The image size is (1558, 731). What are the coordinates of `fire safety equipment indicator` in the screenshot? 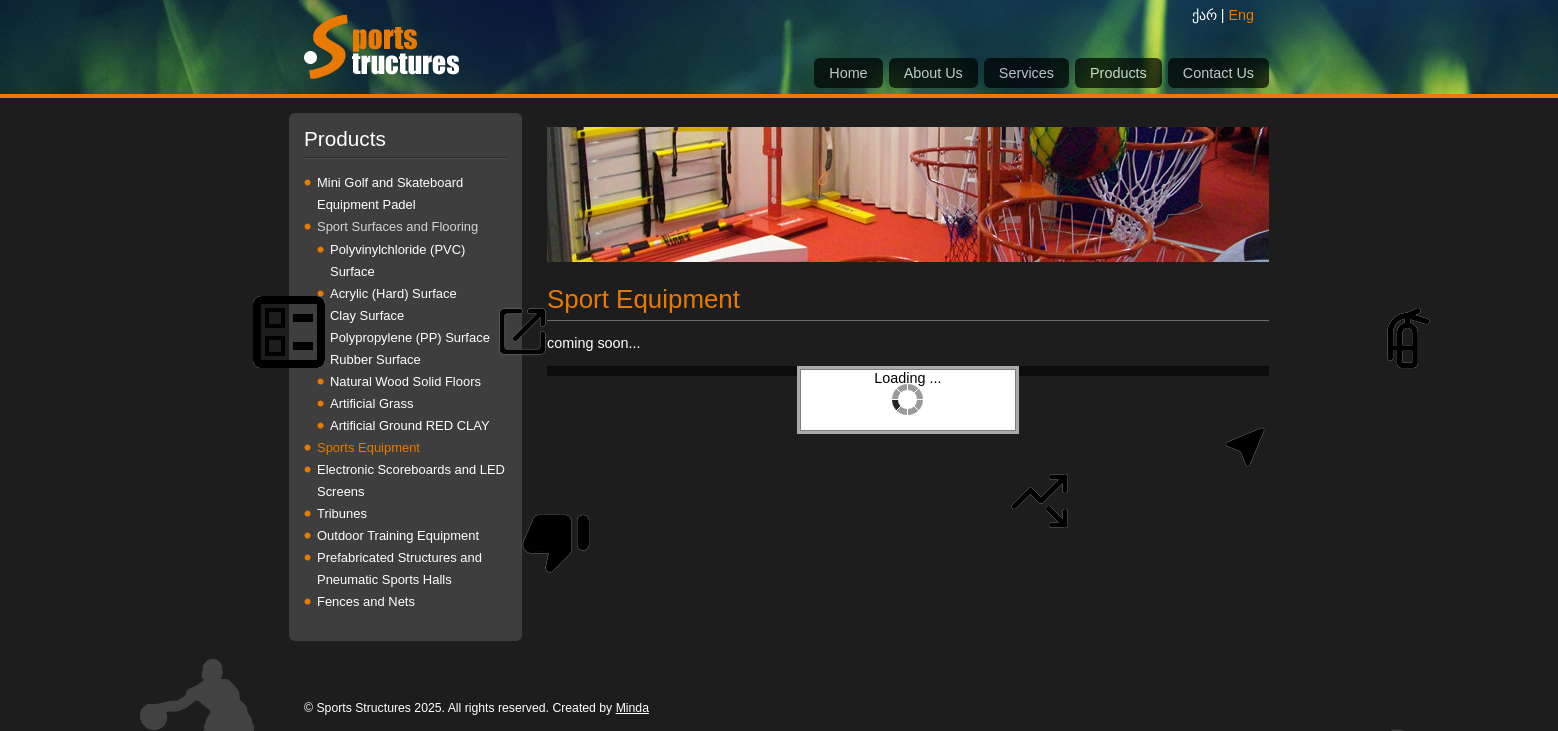 It's located at (1405, 338).